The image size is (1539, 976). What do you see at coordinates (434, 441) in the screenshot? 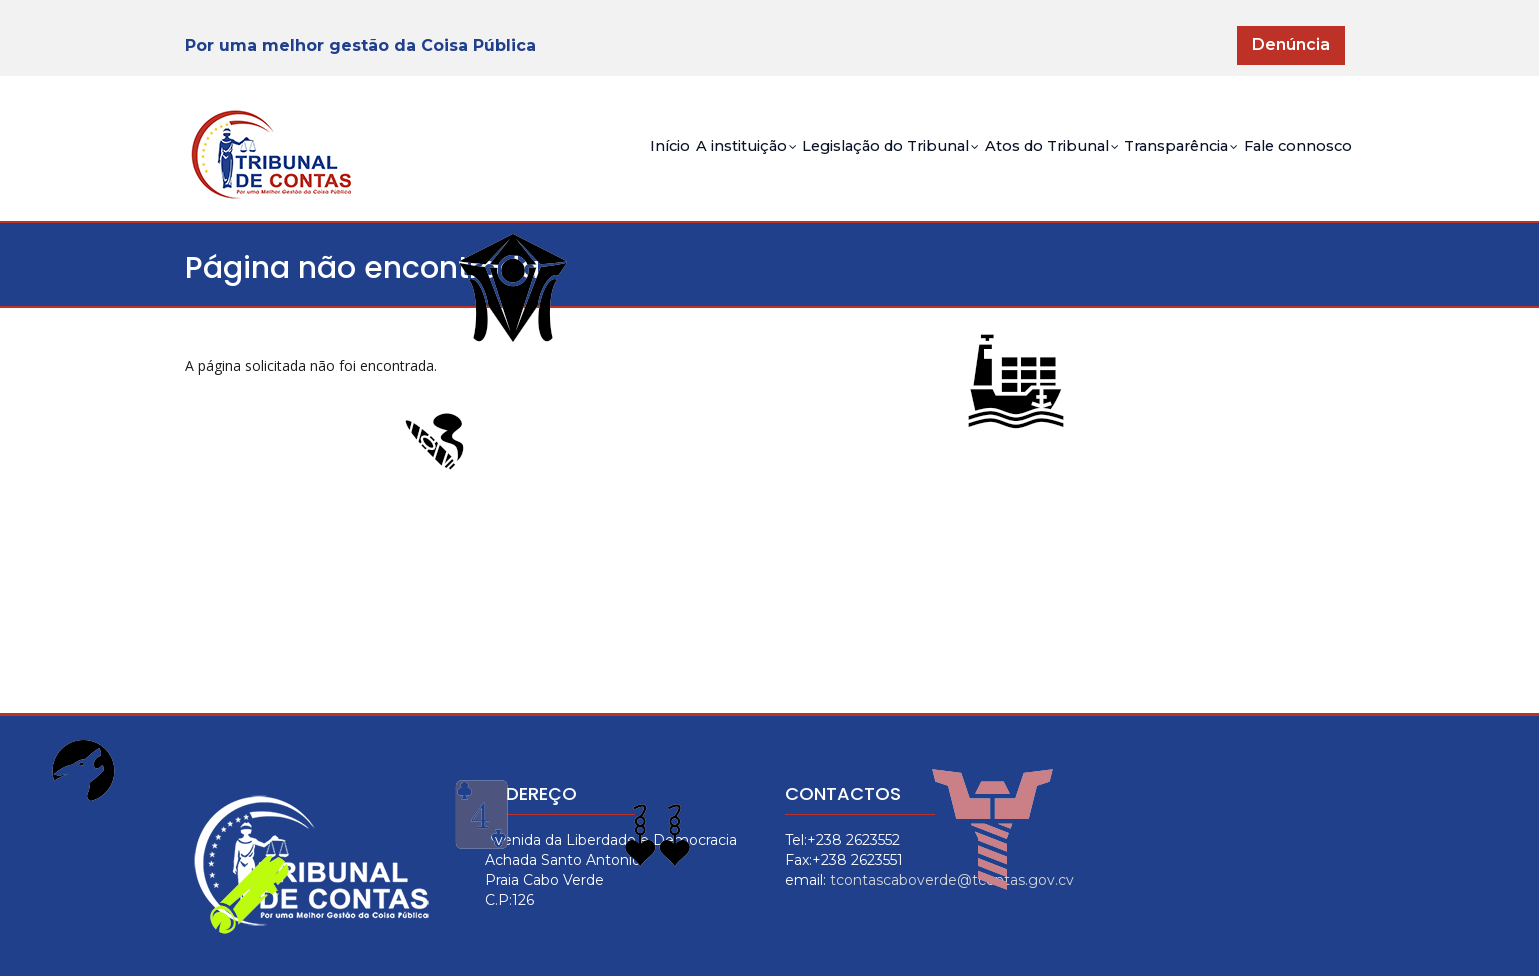
I see `indicates smoking area or smoking permitted` at bounding box center [434, 441].